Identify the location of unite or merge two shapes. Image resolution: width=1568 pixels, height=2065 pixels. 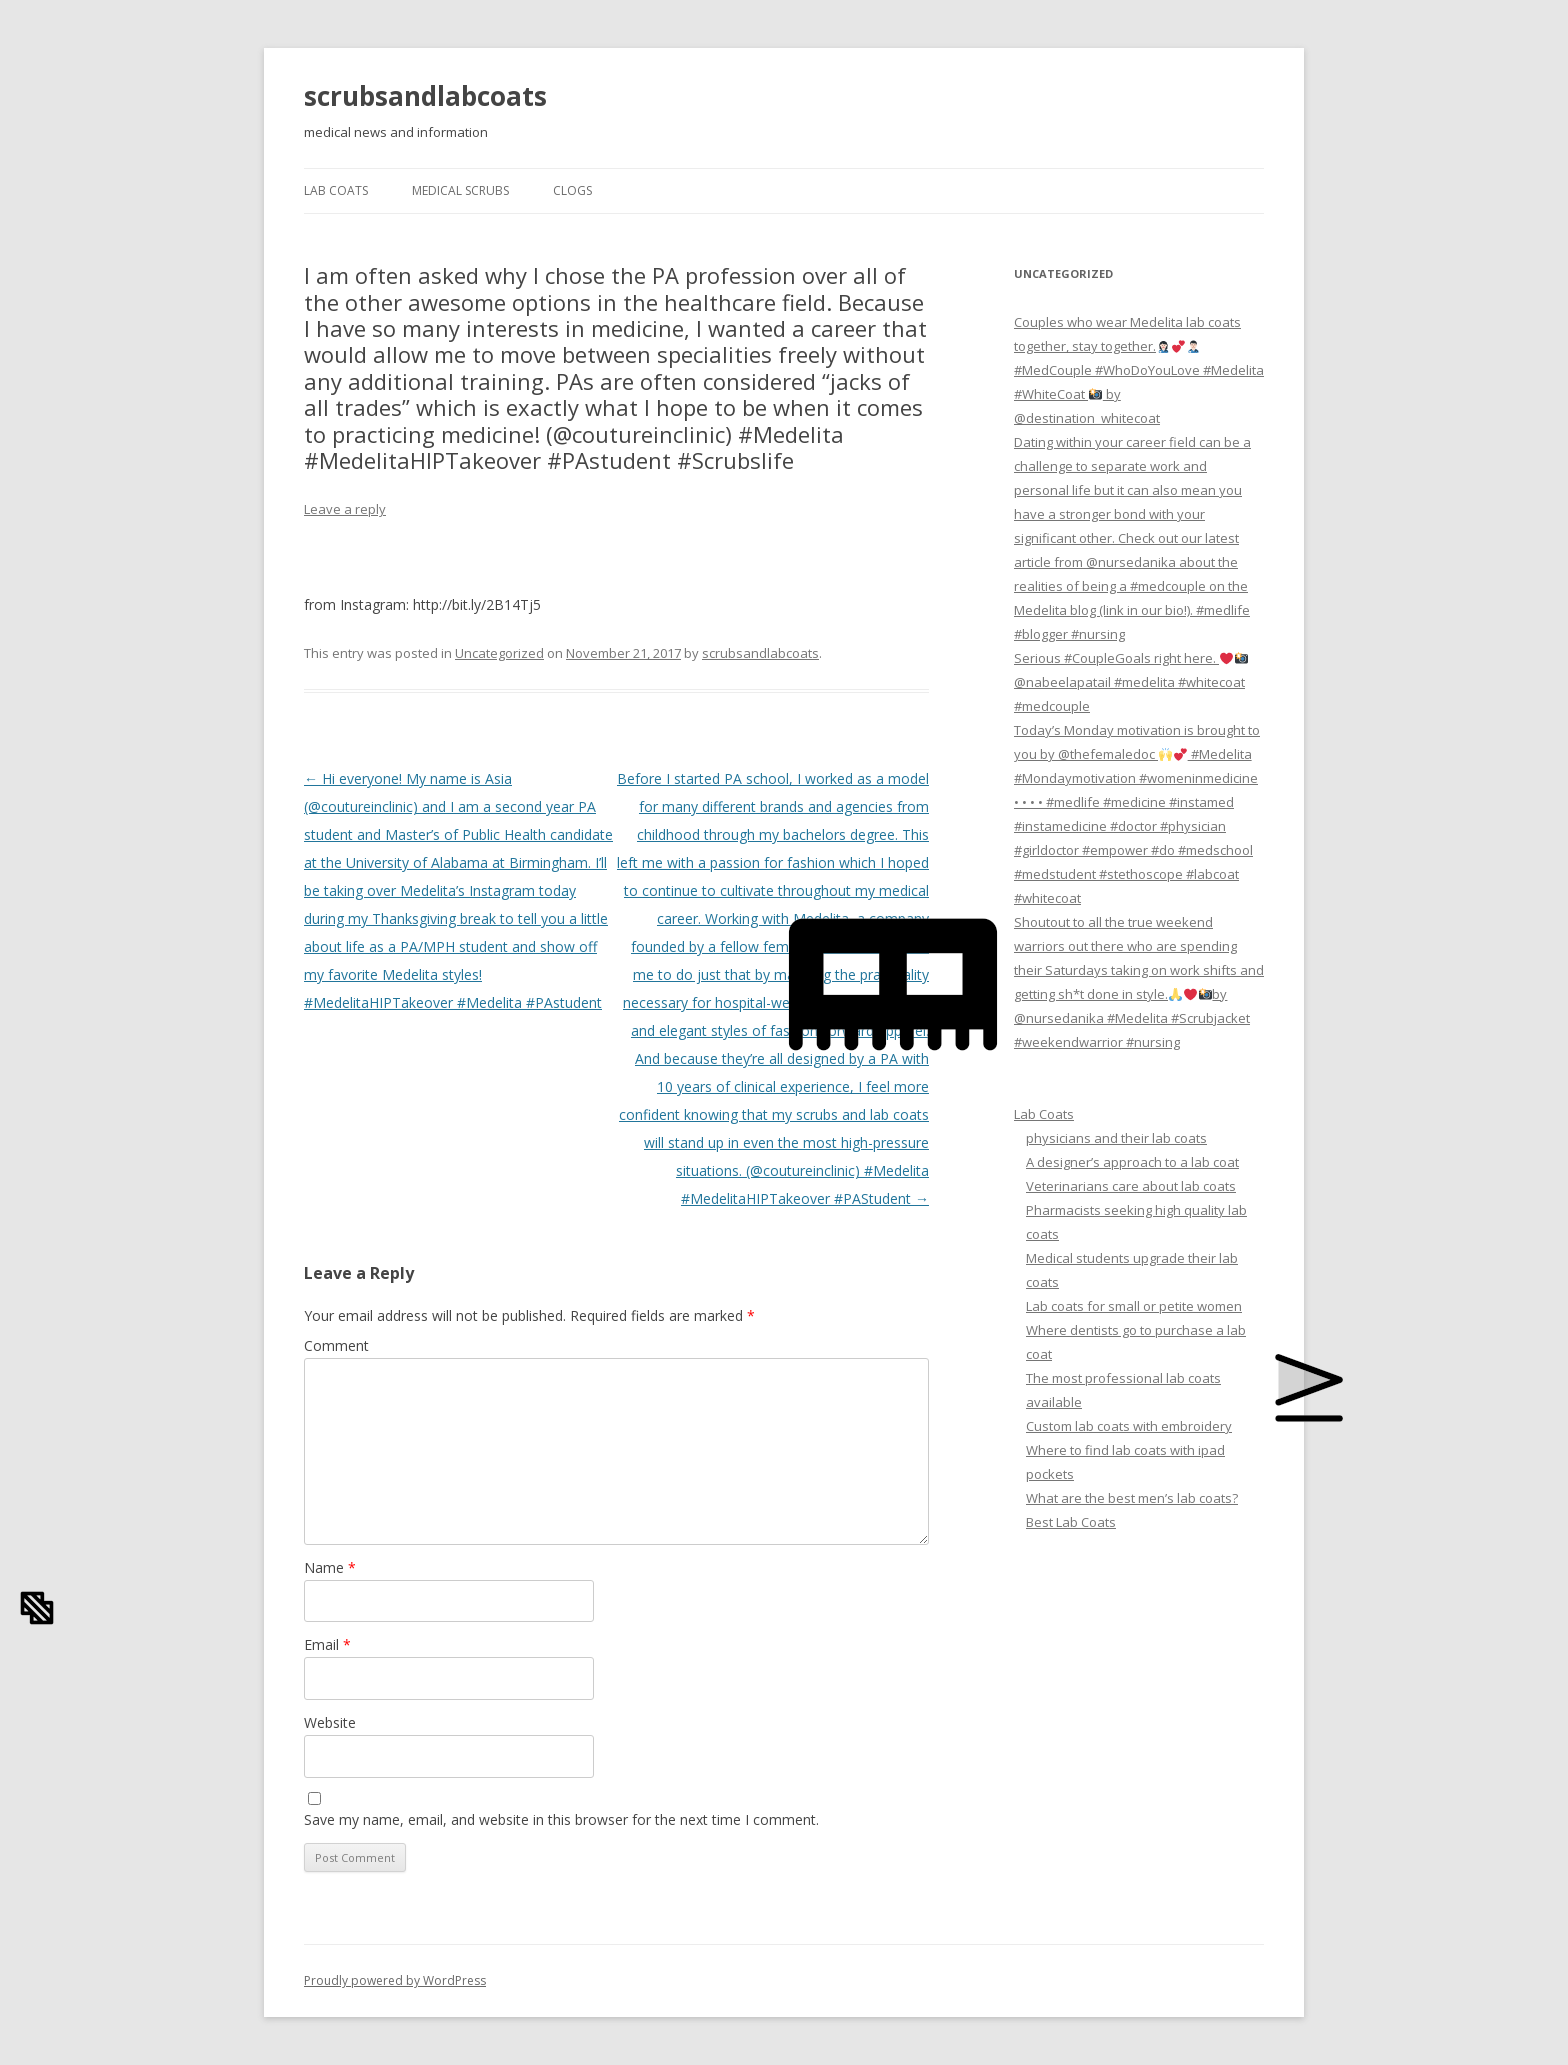
(37, 1608).